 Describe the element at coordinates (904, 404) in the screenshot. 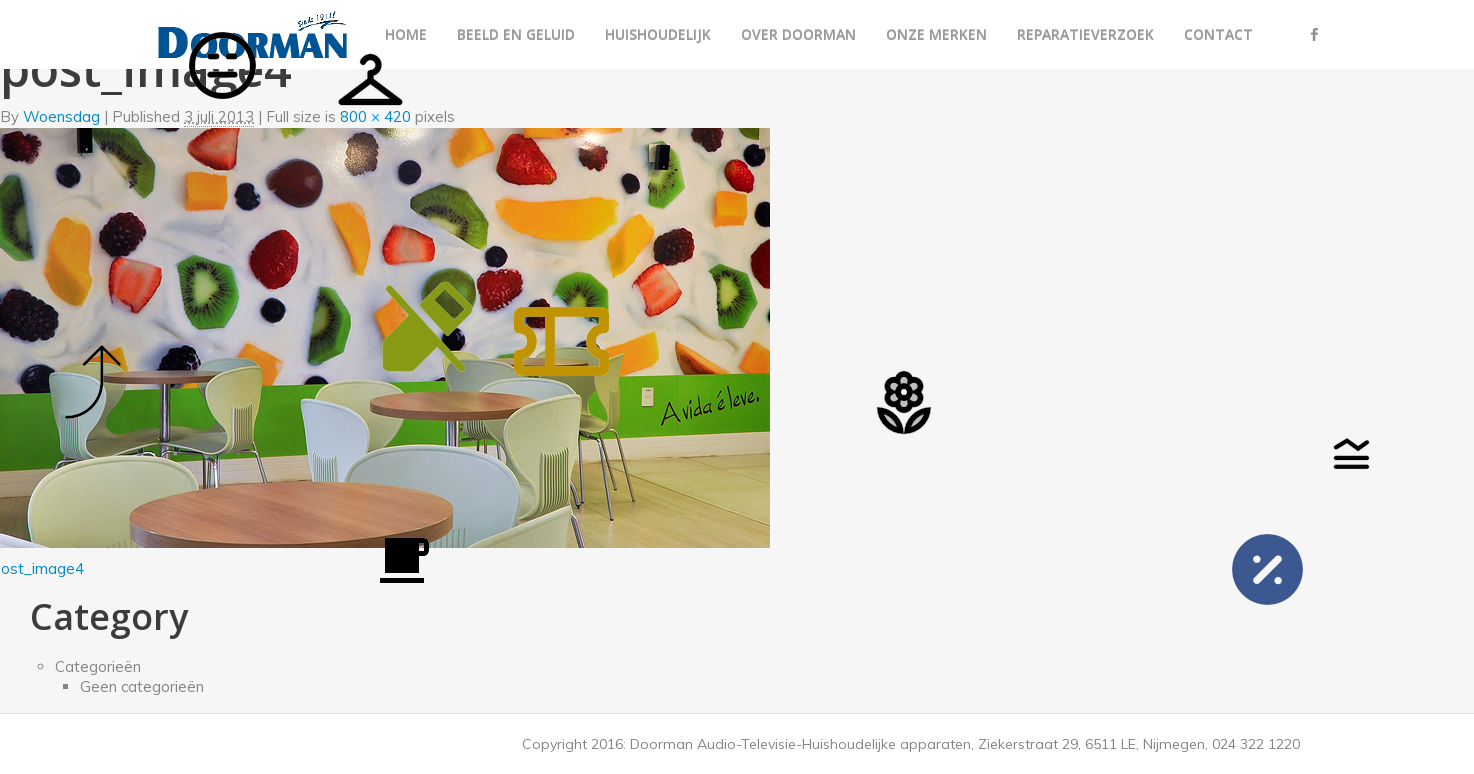

I see `find nearby florists or flower shops` at that location.